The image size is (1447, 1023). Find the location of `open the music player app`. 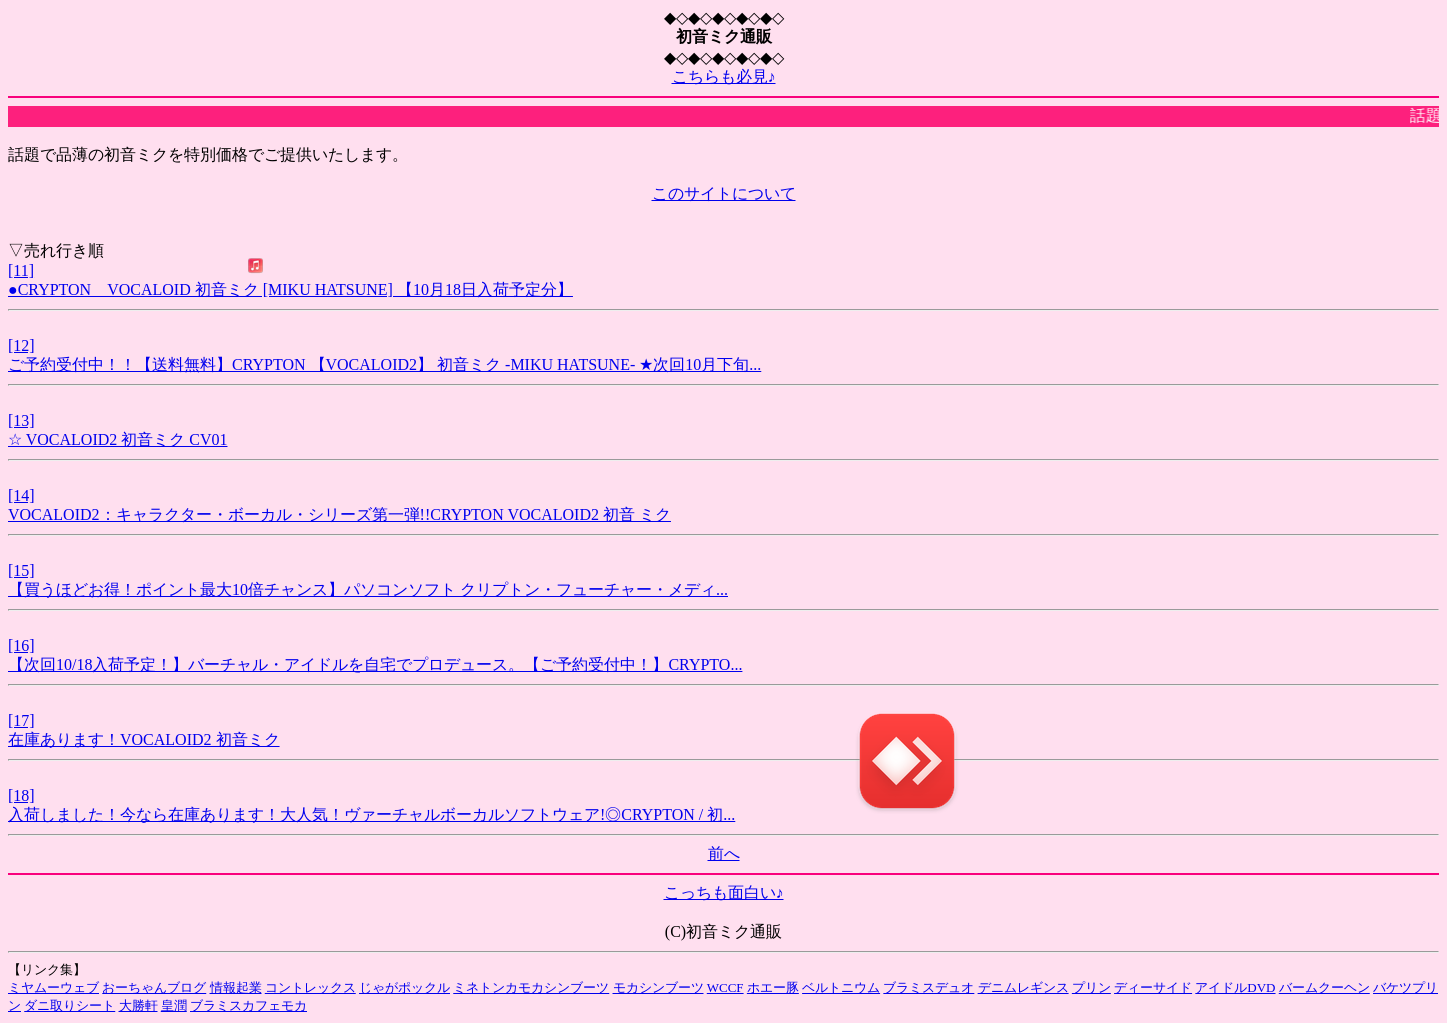

open the music player app is located at coordinates (255, 265).